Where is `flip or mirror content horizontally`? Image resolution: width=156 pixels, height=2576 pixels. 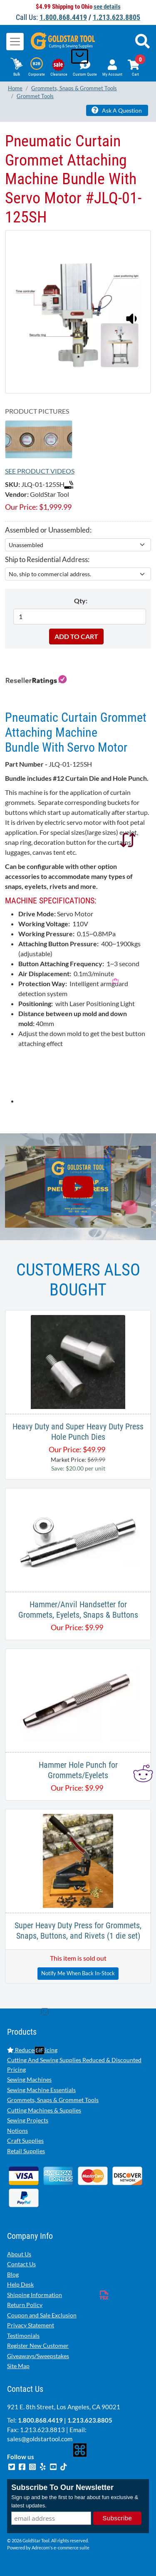
flip or mirror content horizontally is located at coordinates (128, 840).